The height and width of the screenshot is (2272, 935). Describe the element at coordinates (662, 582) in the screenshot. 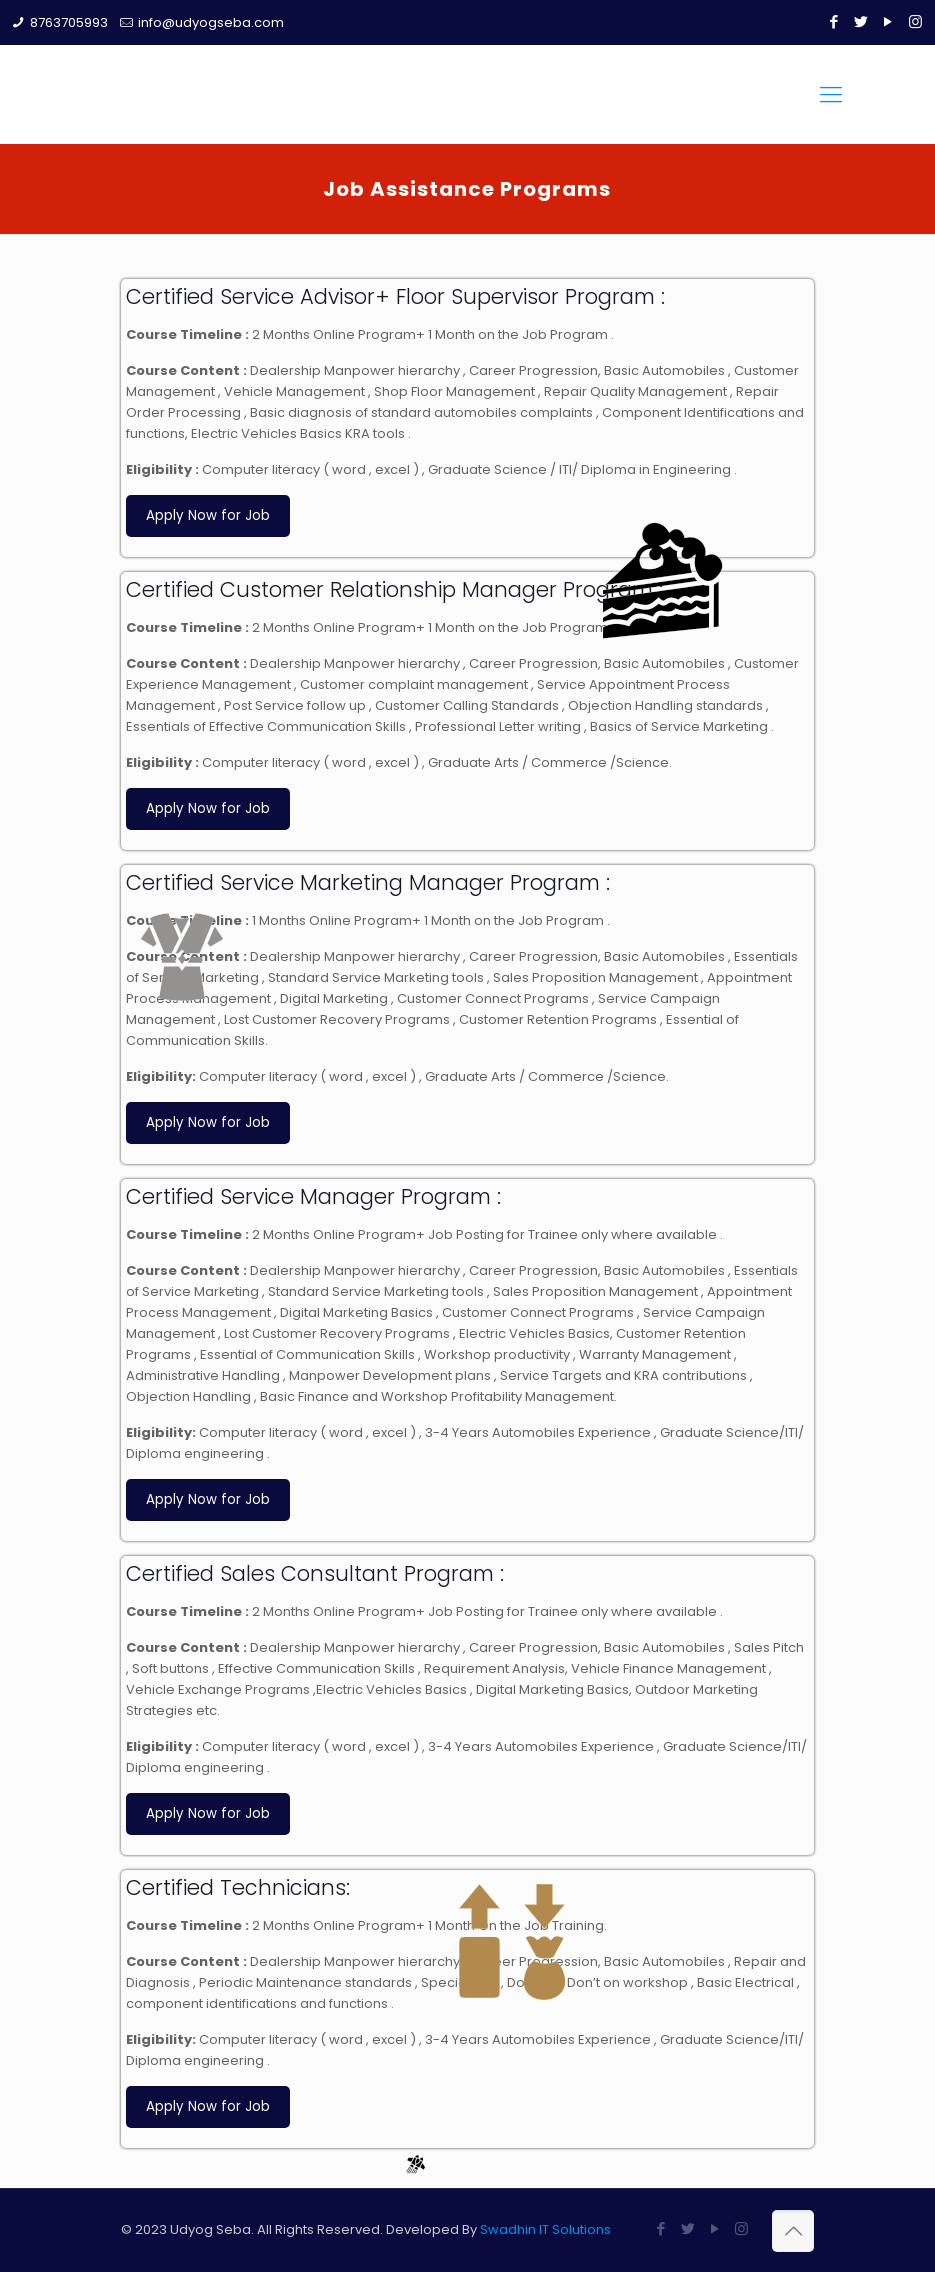

I see `view birthday or celebration events` at that location.